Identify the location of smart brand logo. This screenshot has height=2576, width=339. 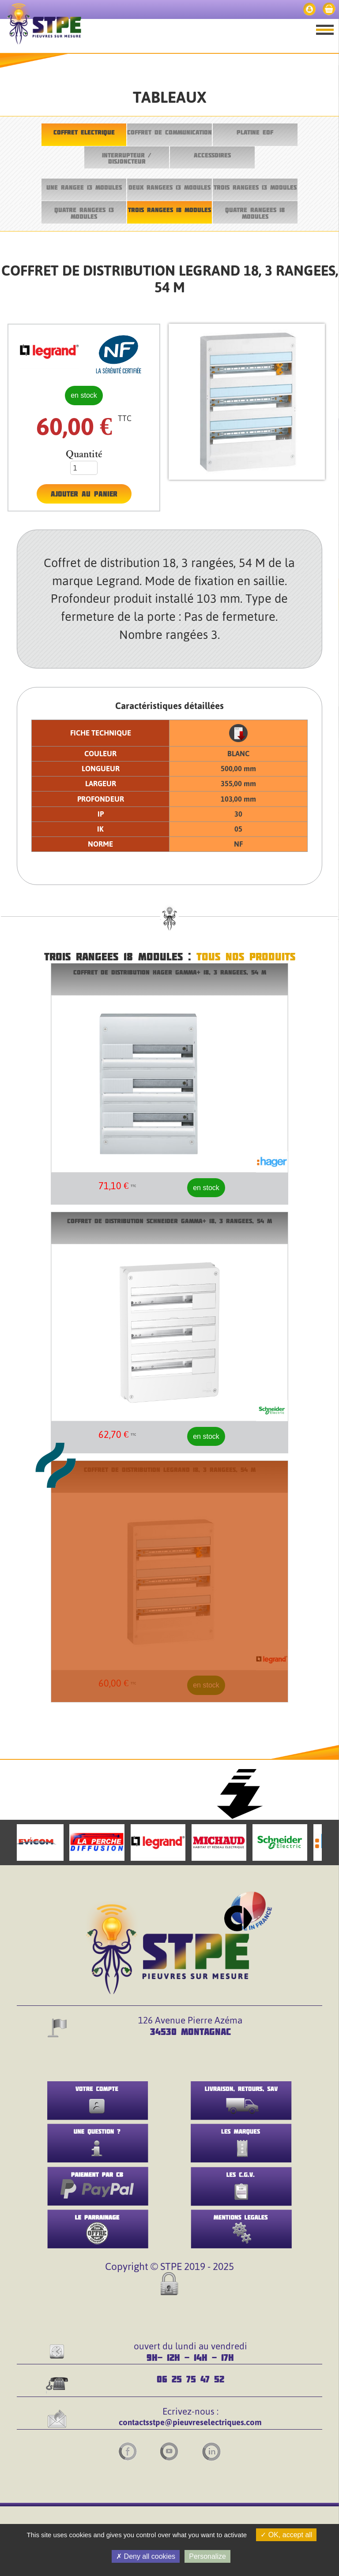
(238, 1918).